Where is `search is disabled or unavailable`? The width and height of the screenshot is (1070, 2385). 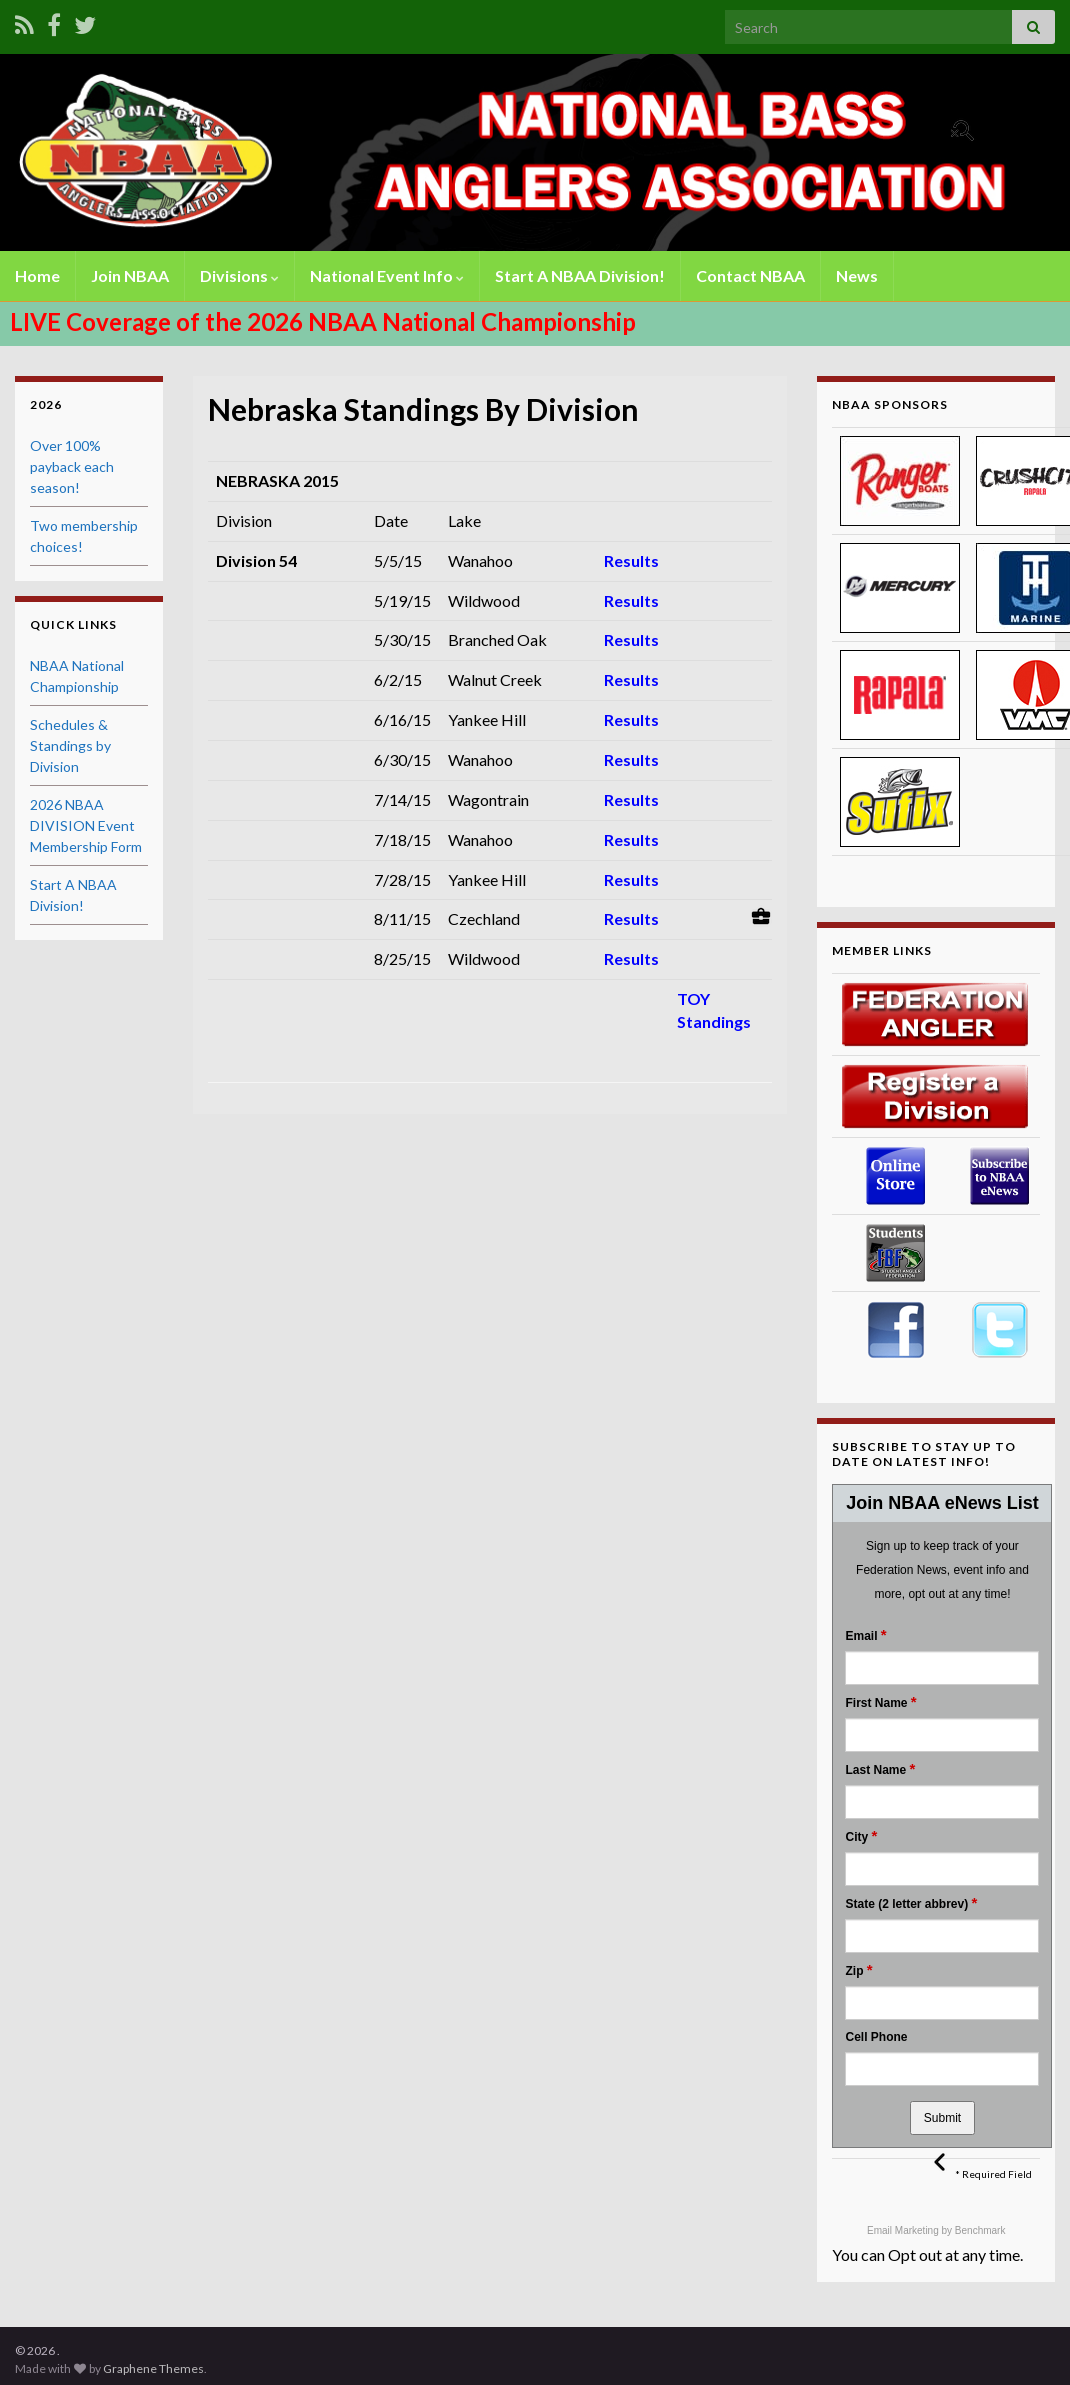 search is disabled or unavailable is located at coordinates (964, 131).